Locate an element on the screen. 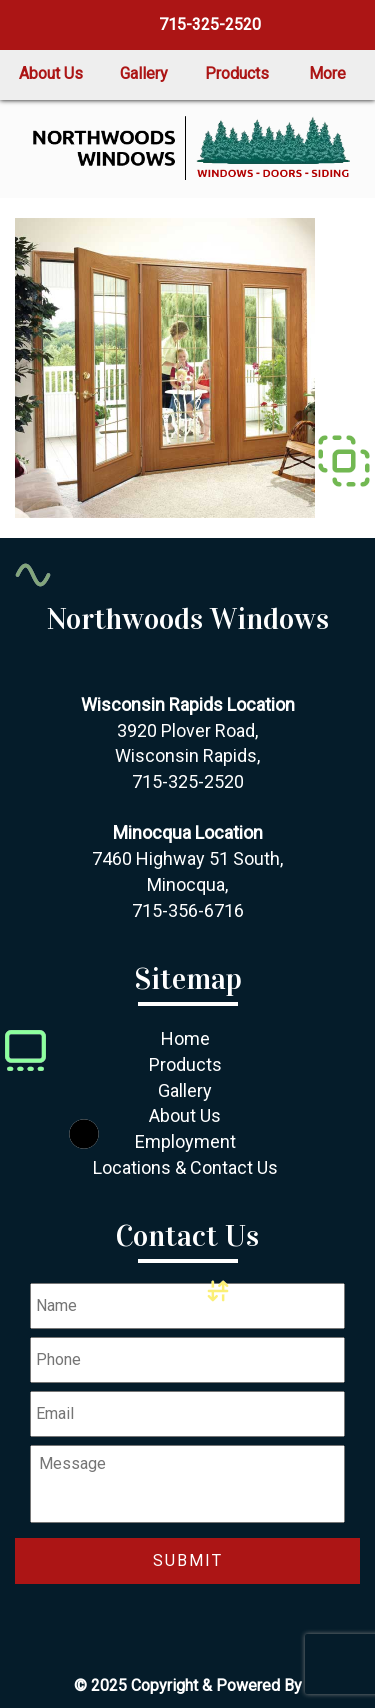  audio or sound wave visualization is located at coordinates (33, 575).